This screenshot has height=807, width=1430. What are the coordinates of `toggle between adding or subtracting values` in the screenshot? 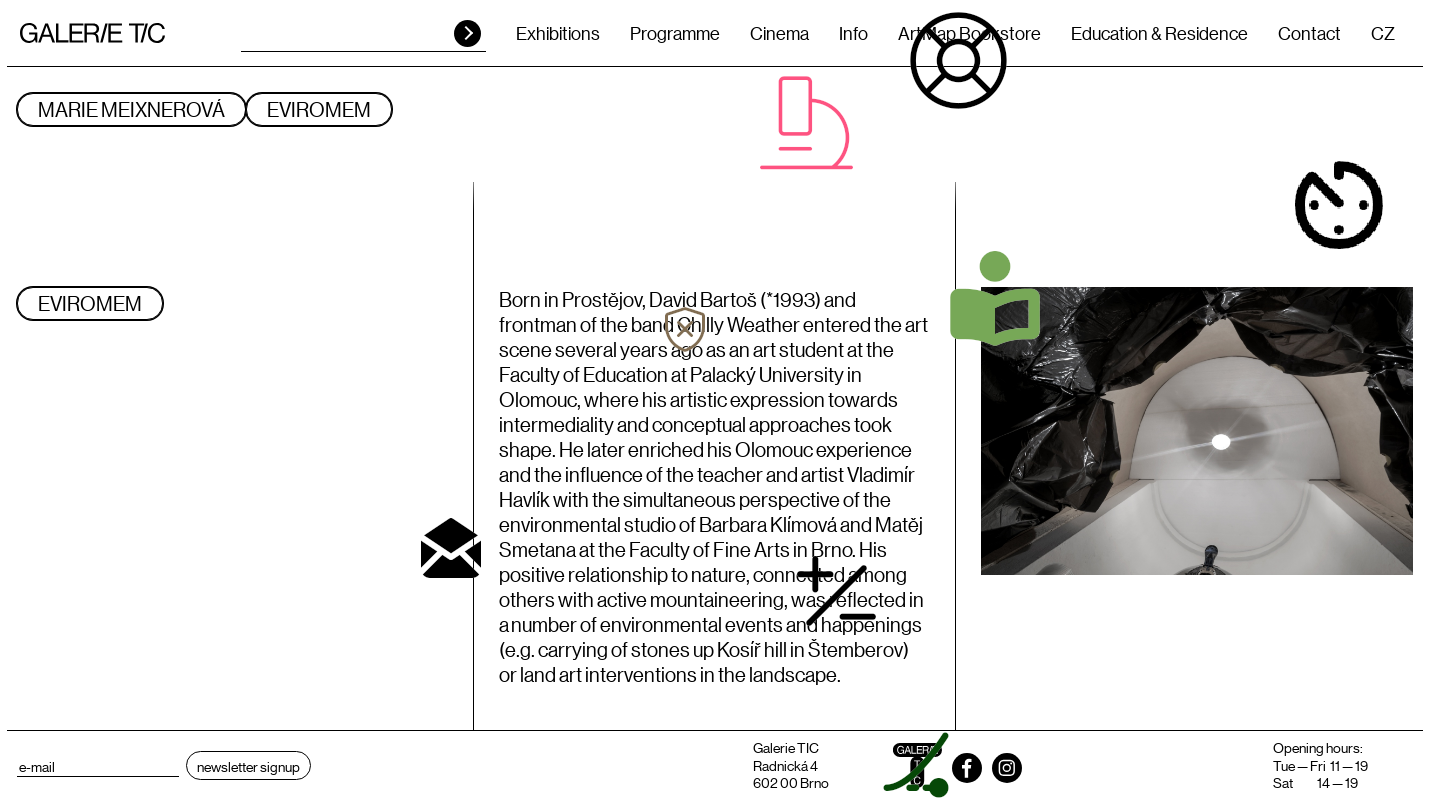 It's located at (836, 595).